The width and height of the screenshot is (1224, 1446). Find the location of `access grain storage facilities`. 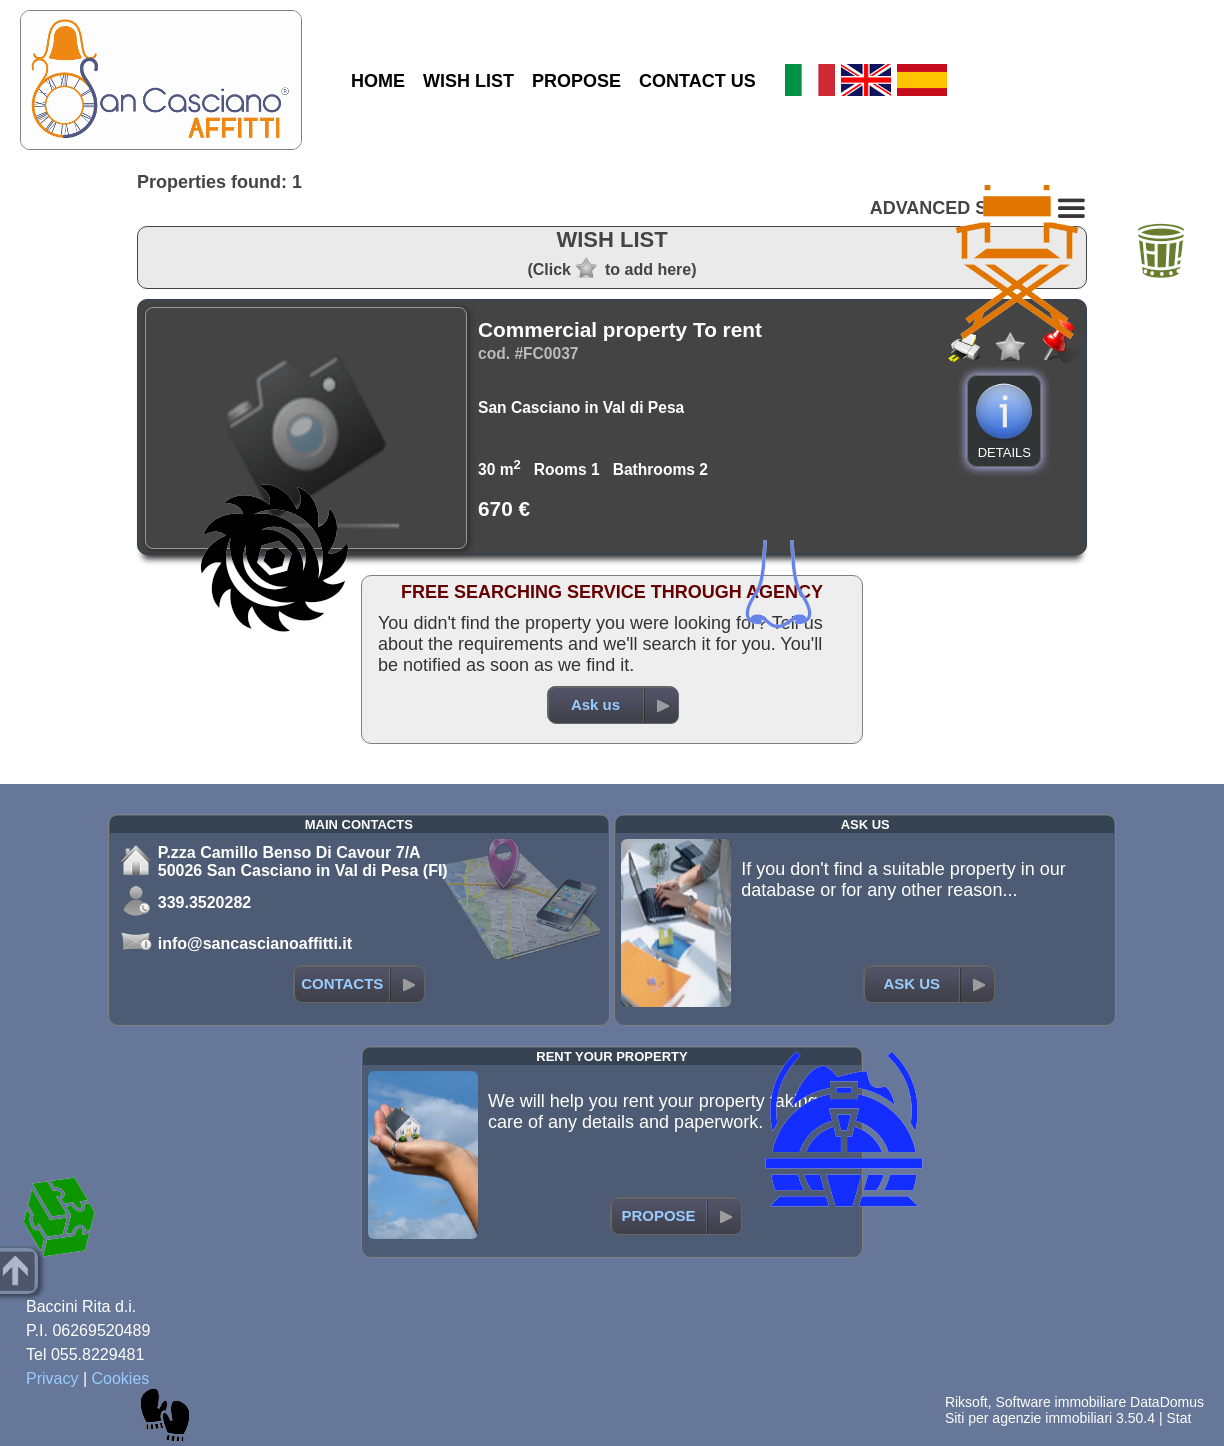

access grain storage facilities is located at coordinates (844, 1129).